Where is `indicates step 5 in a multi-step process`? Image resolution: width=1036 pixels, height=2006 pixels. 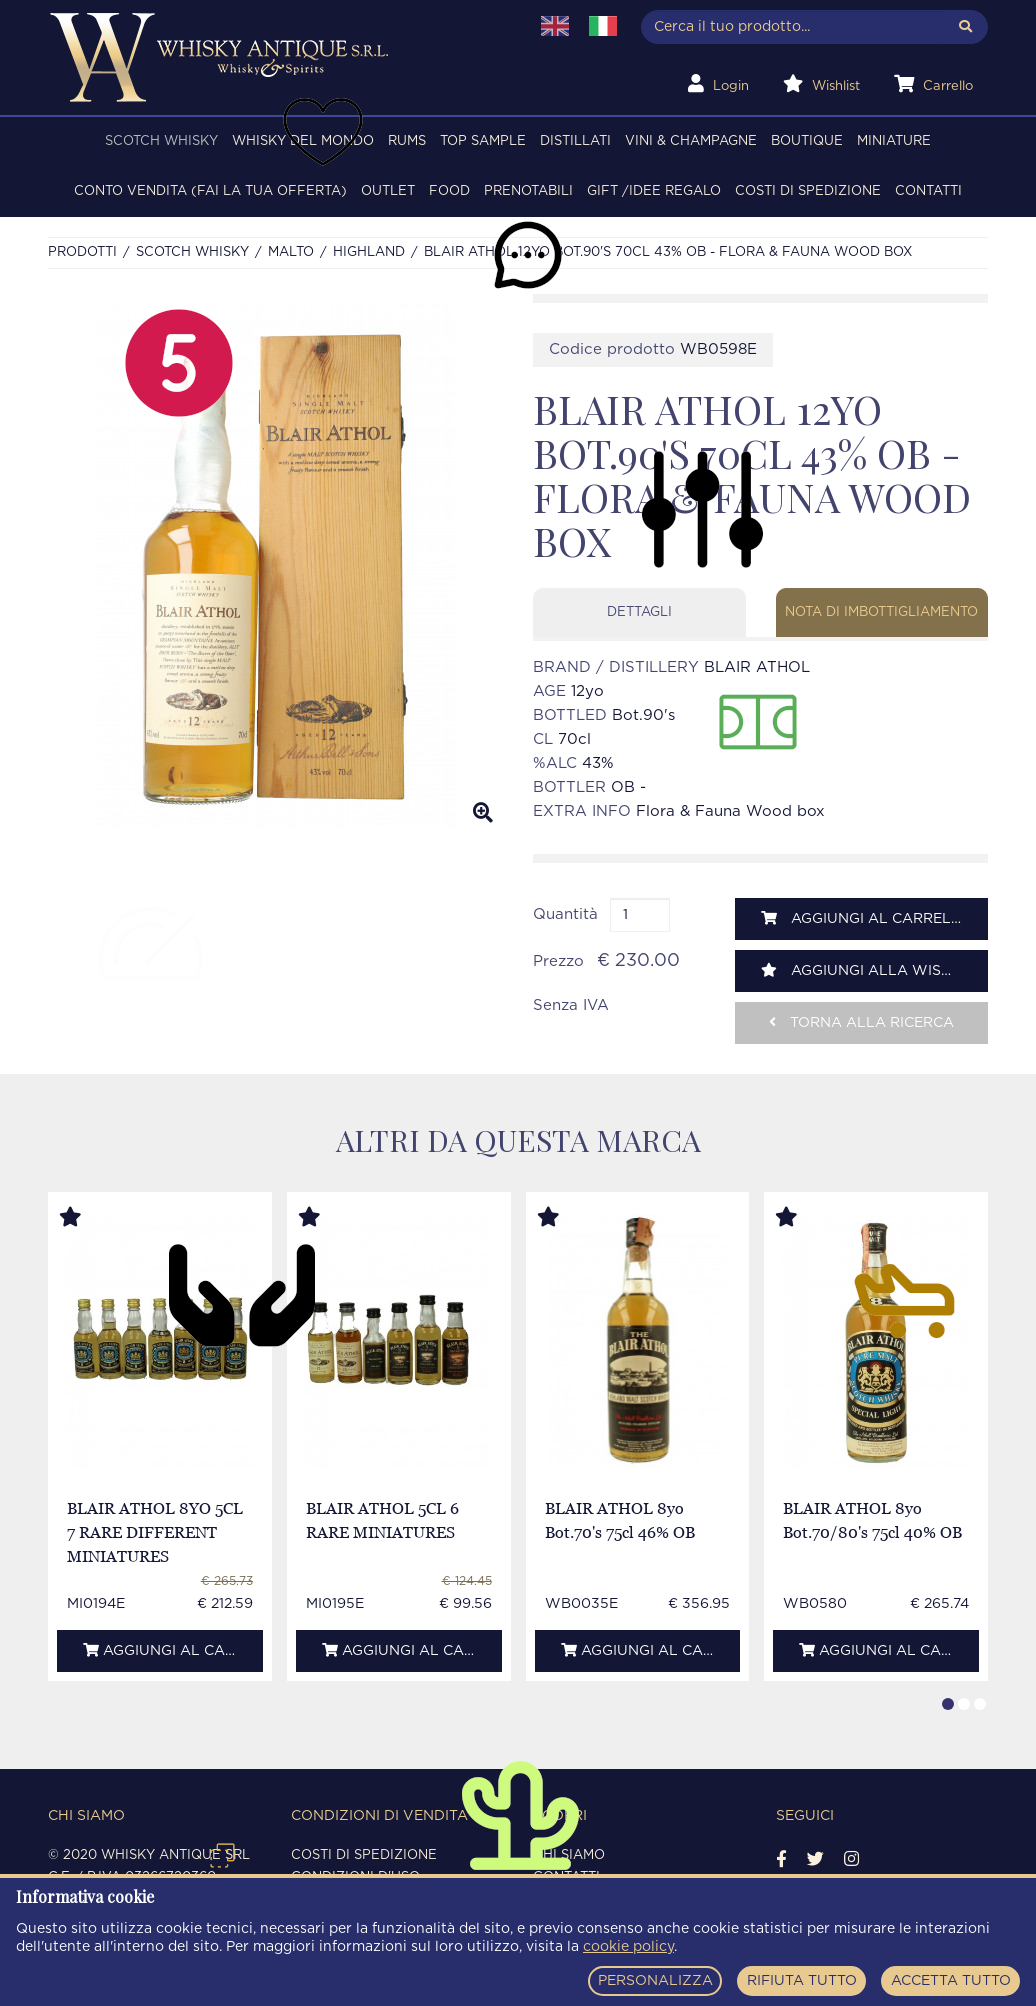
indicates step 5 in a multi-step process is located at coordinates (179, 363).